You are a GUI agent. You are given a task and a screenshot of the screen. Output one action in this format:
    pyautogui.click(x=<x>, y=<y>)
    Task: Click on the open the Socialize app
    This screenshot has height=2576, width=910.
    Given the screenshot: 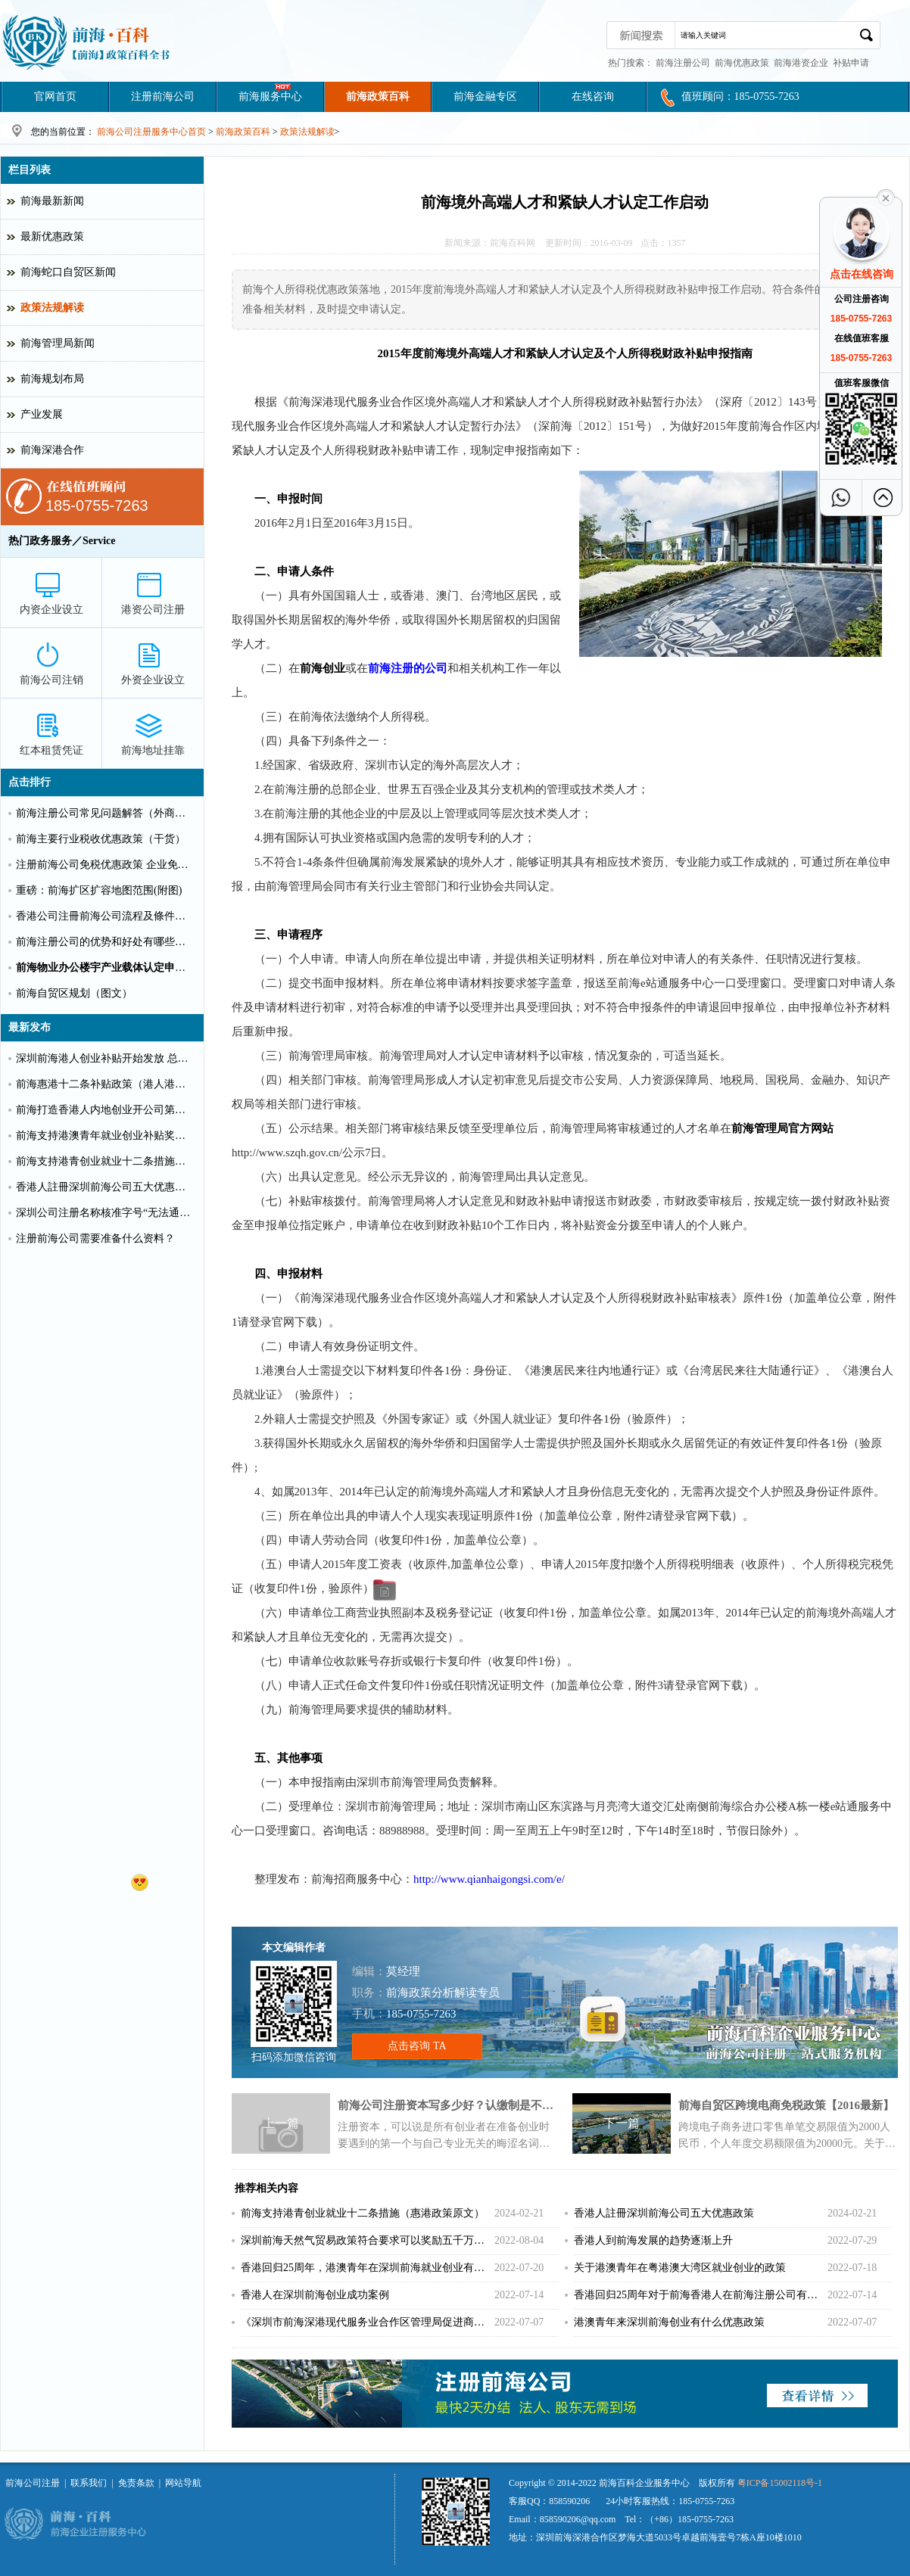 What is the action you would take?
    pyautogui.click(x=139, y=1882)
    